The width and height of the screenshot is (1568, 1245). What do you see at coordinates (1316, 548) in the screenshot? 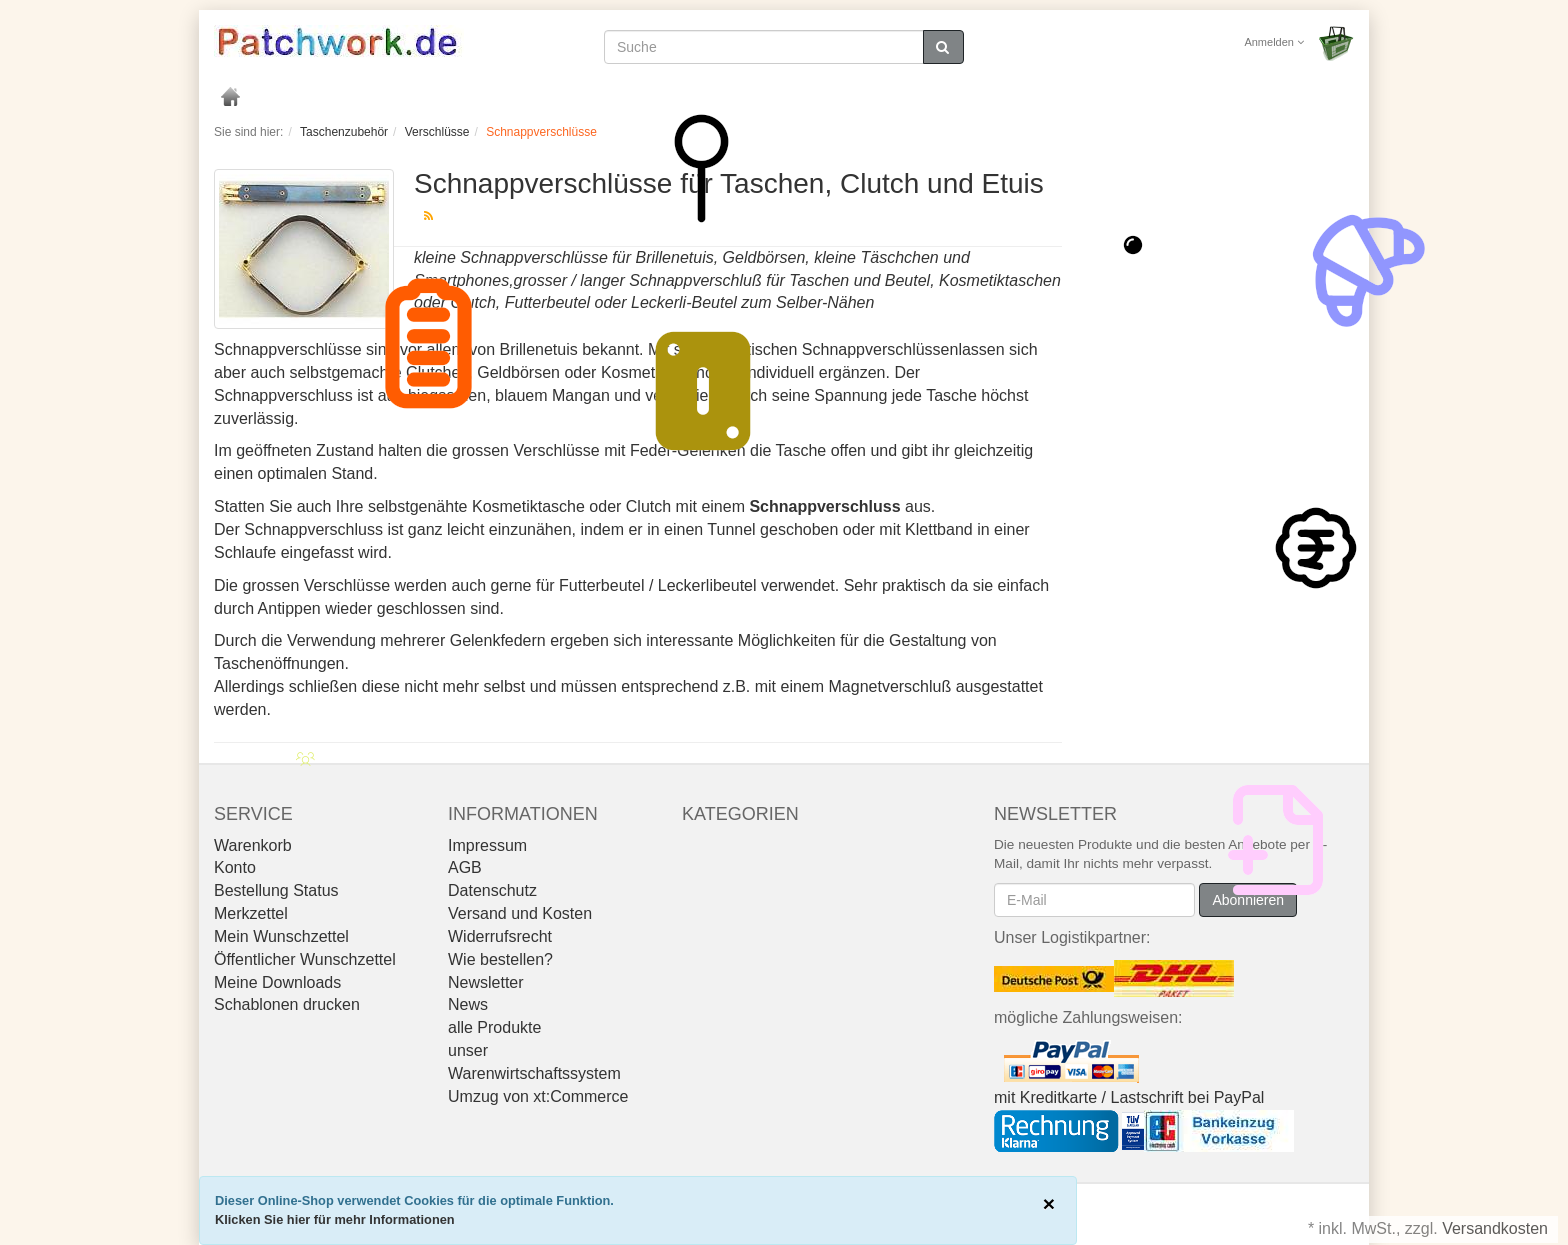
I see `view Indian rupee pricing or payment` at bounding box center [1316, 548].